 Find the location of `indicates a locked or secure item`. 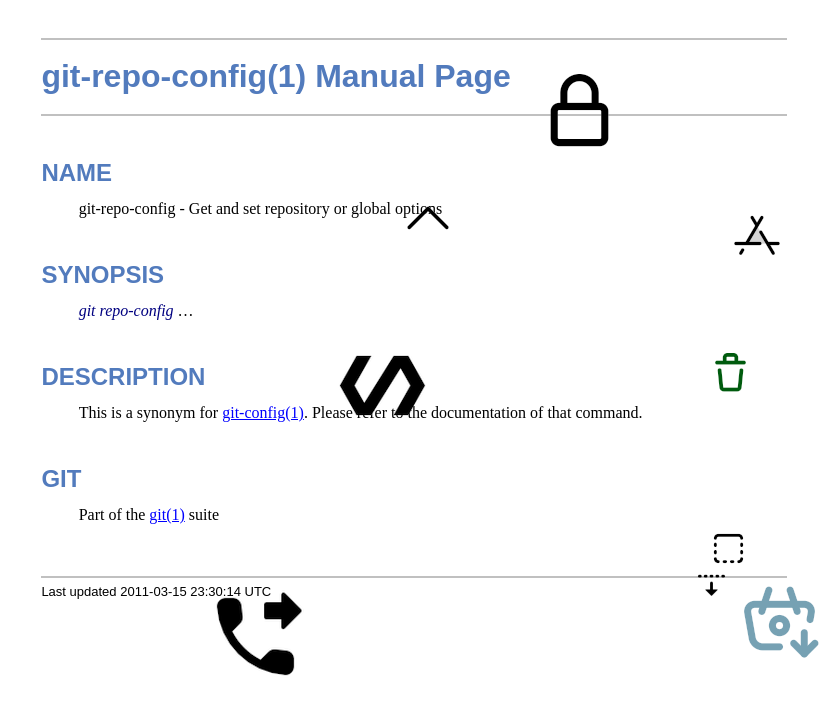

indicates a locked or secure item is located at coordinates (579, 112).